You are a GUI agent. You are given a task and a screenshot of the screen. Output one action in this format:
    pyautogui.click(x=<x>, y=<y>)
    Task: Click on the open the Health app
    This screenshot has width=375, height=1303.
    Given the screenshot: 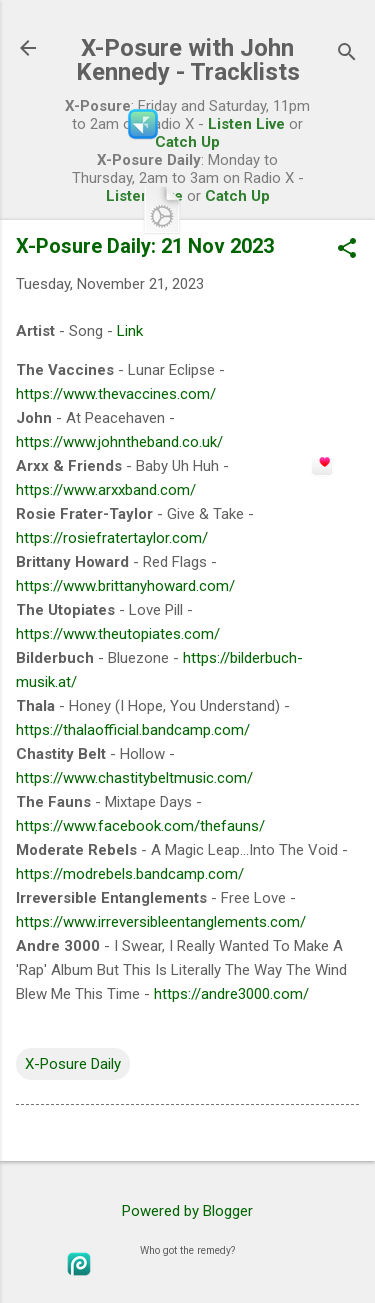 What is the action you would take?
    pyautogui.click(x=322, y=465)
    